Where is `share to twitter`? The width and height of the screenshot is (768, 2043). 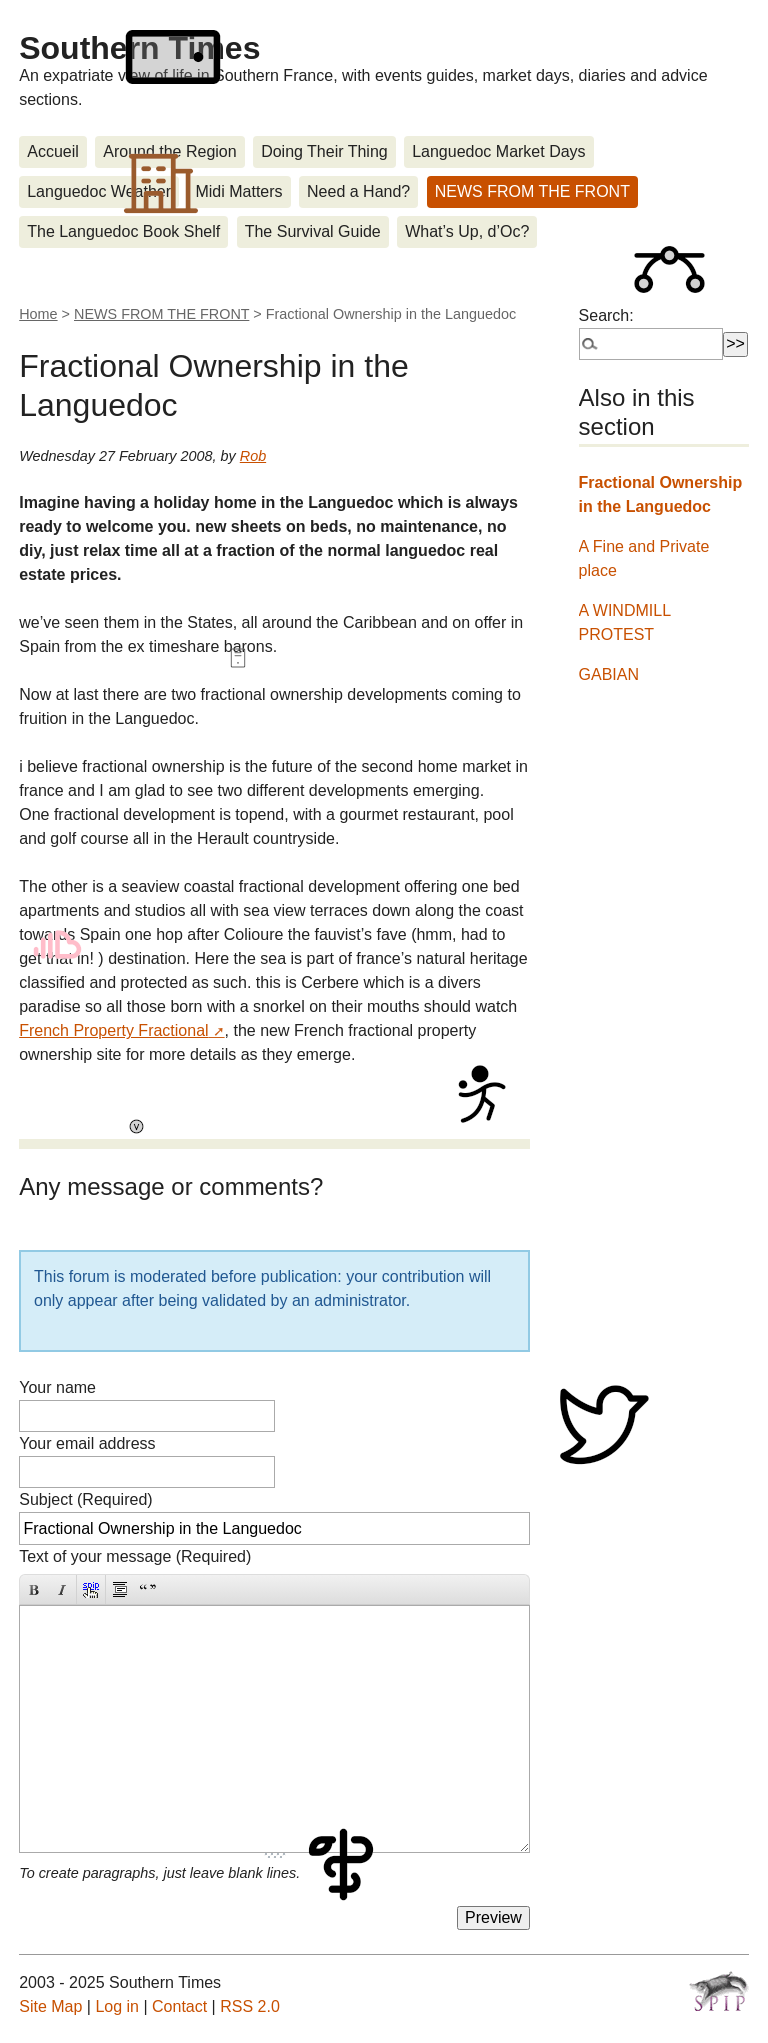 share to twitter is located at coordinates (599, 1421).